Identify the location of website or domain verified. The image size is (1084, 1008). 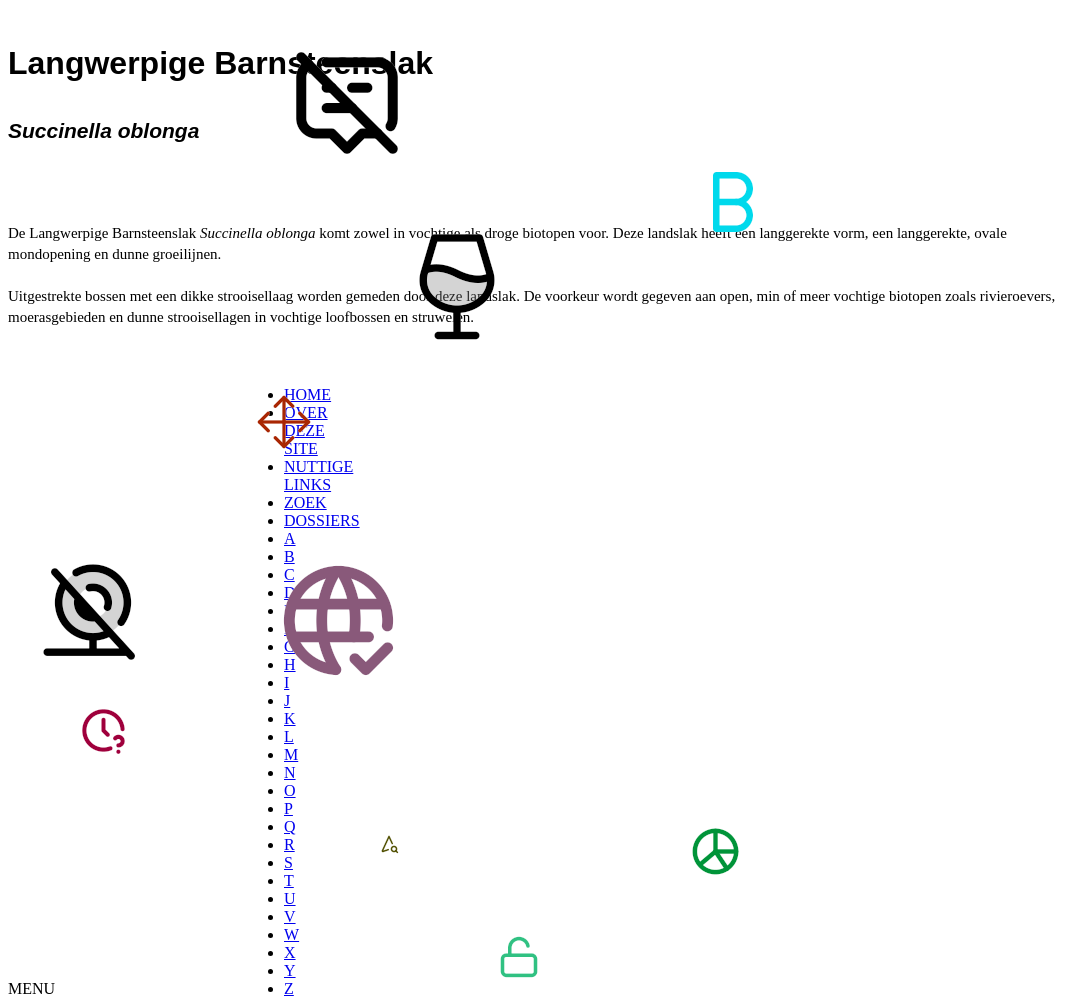
(338, 620).